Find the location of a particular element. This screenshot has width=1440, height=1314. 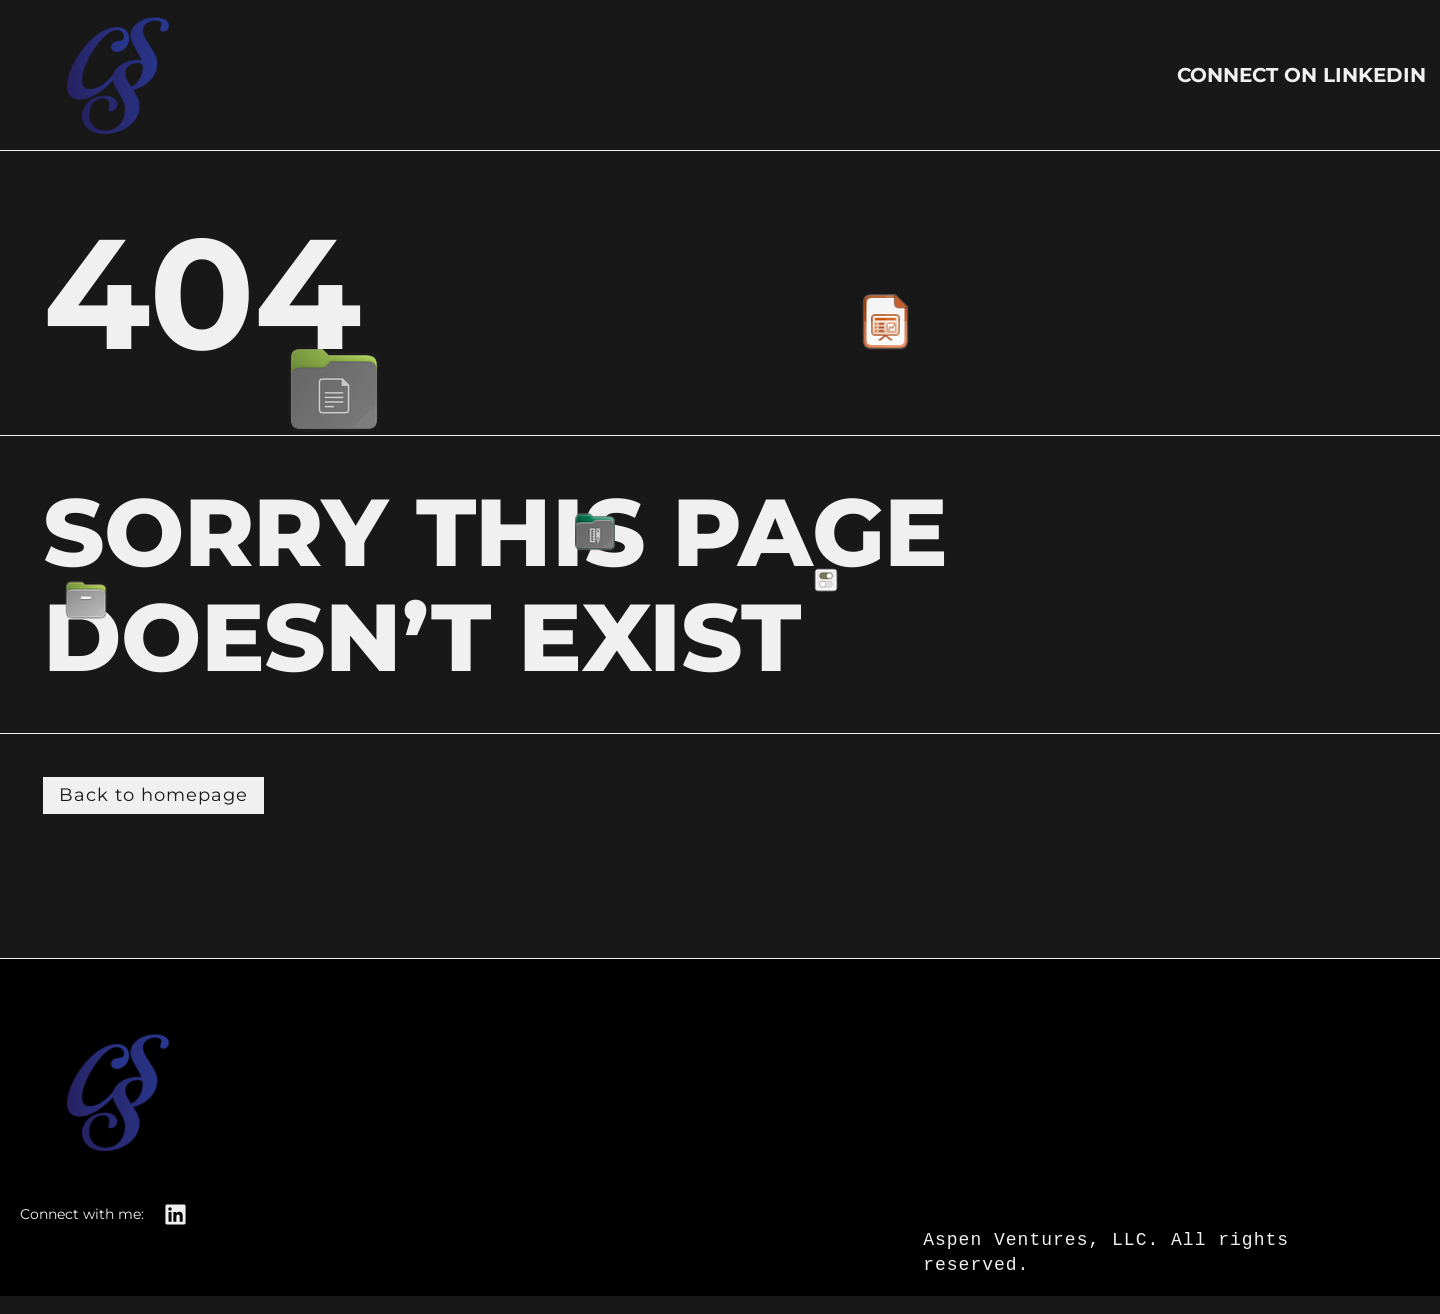

open your documents folder is located at coordinates (334, 389).